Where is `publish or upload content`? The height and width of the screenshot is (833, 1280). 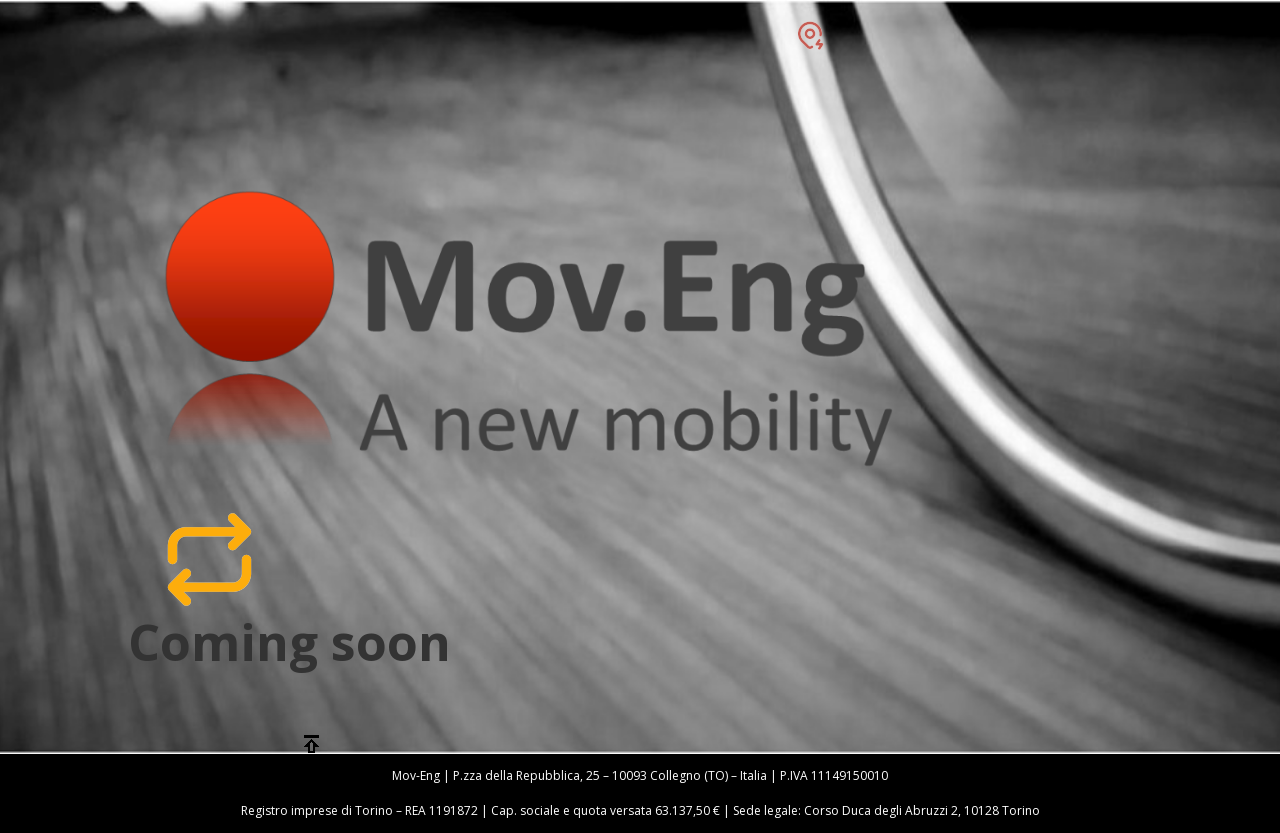
publish or upload content is located at coordinates (311, 744).